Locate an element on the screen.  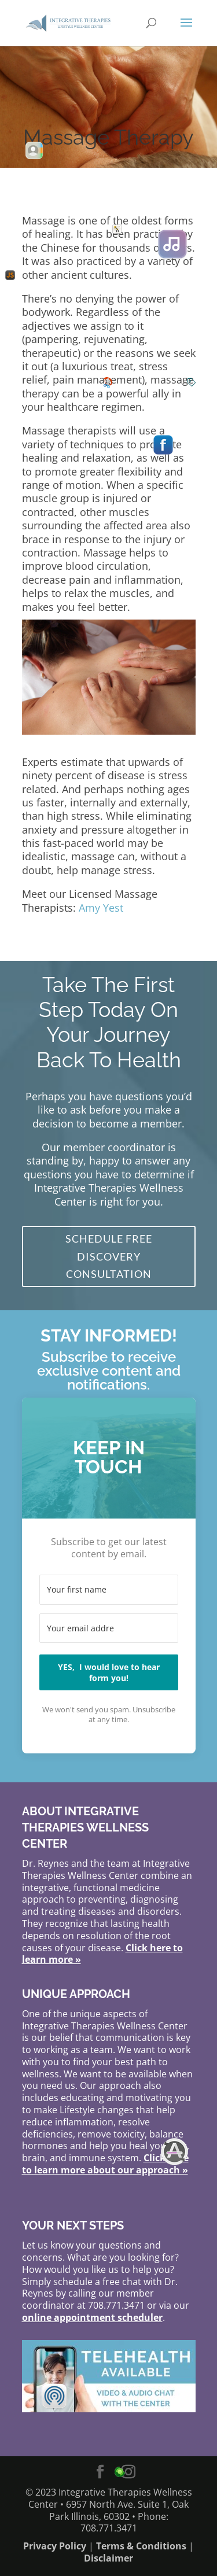
open contacts app is located at coordinates (34, 150).